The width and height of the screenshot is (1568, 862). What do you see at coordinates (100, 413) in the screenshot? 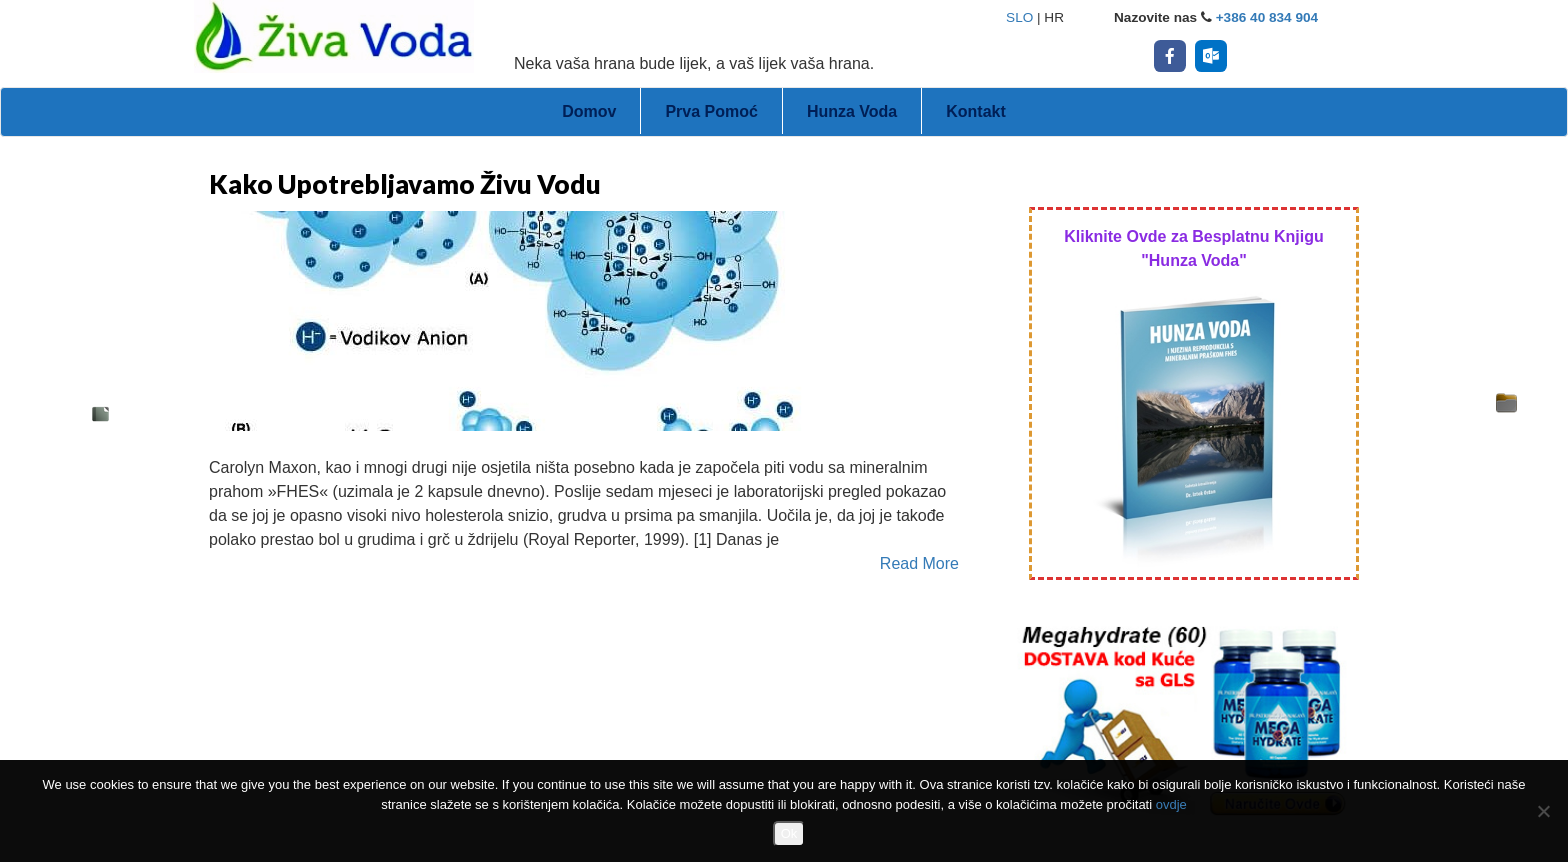
I see `change desktop wallpaper` at bounding box center [100, 413].